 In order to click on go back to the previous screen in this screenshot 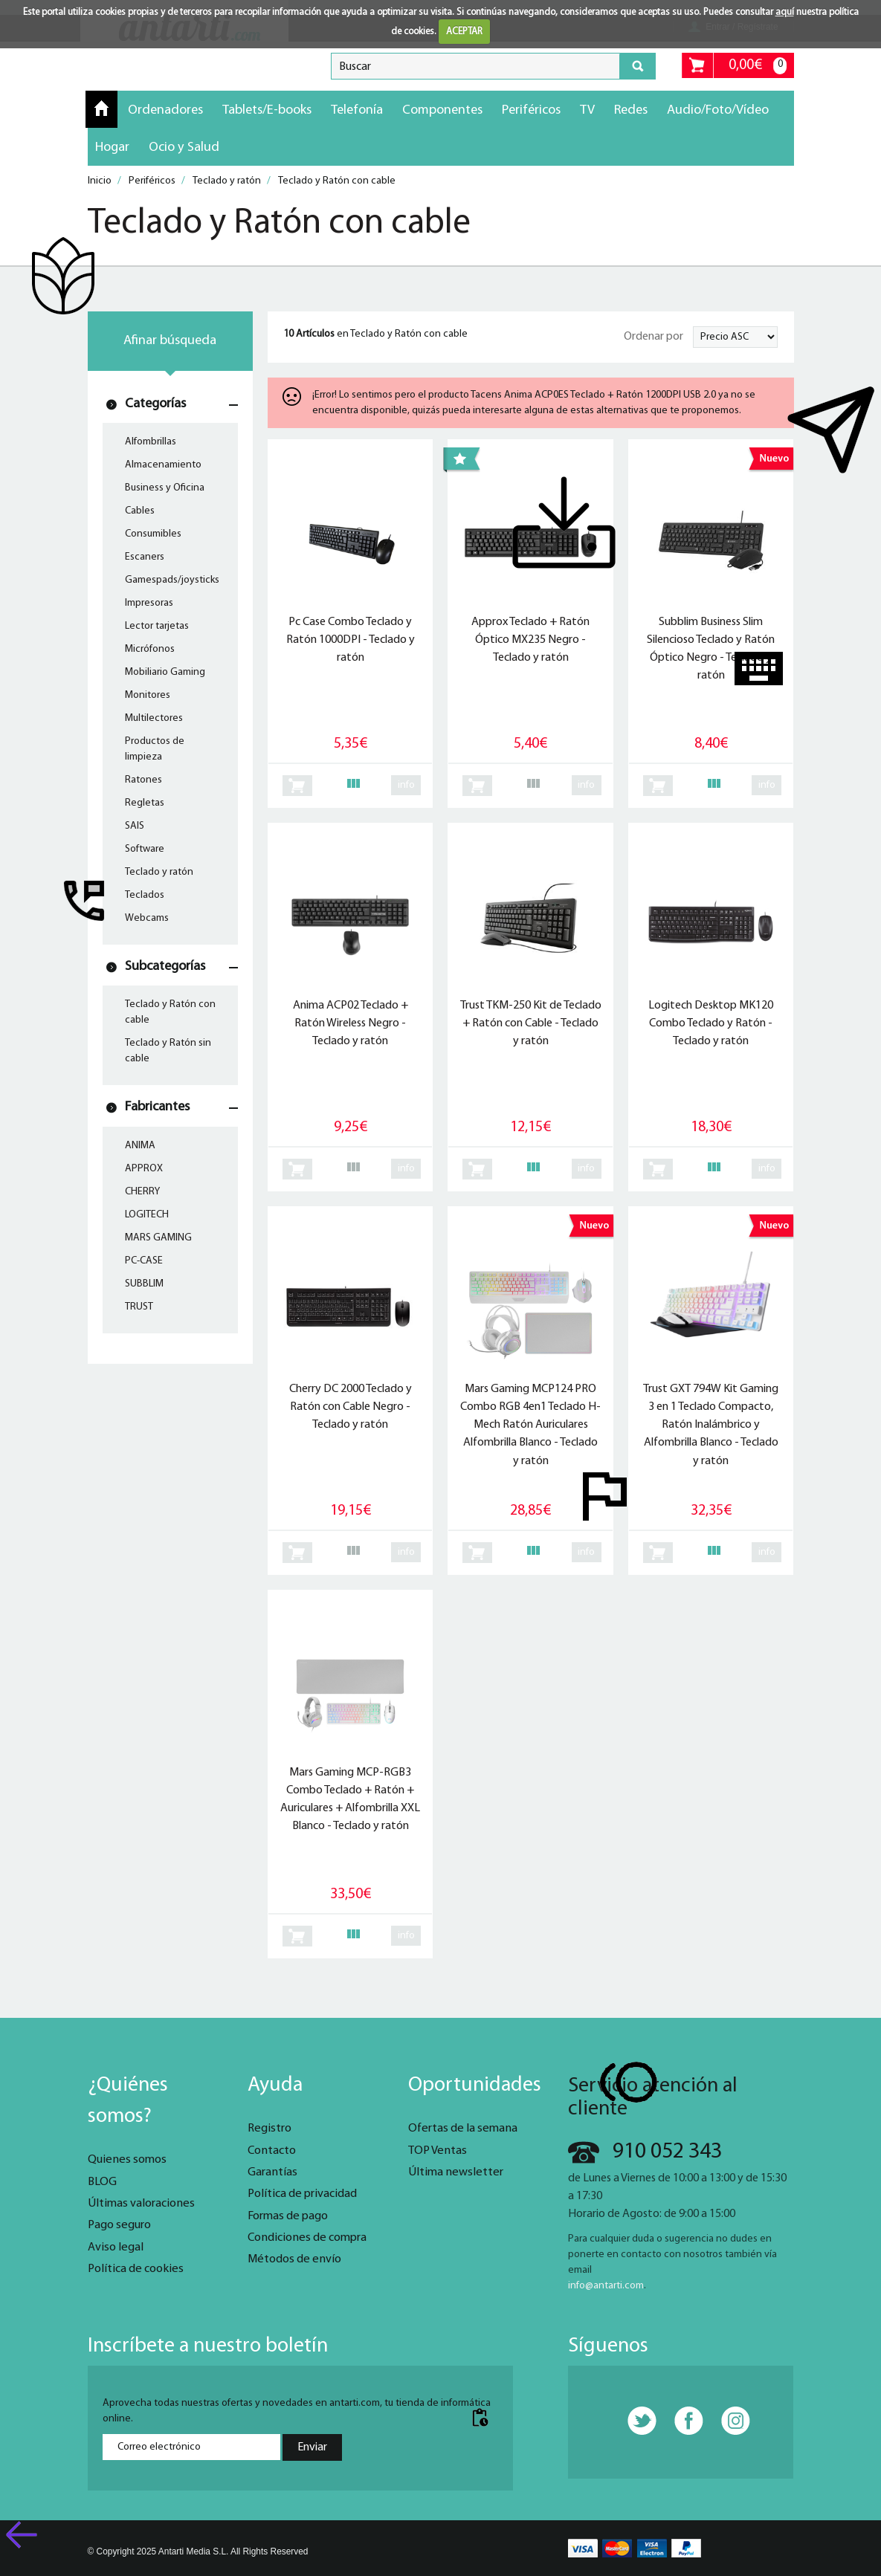, I will do `click(22, 2534)`.